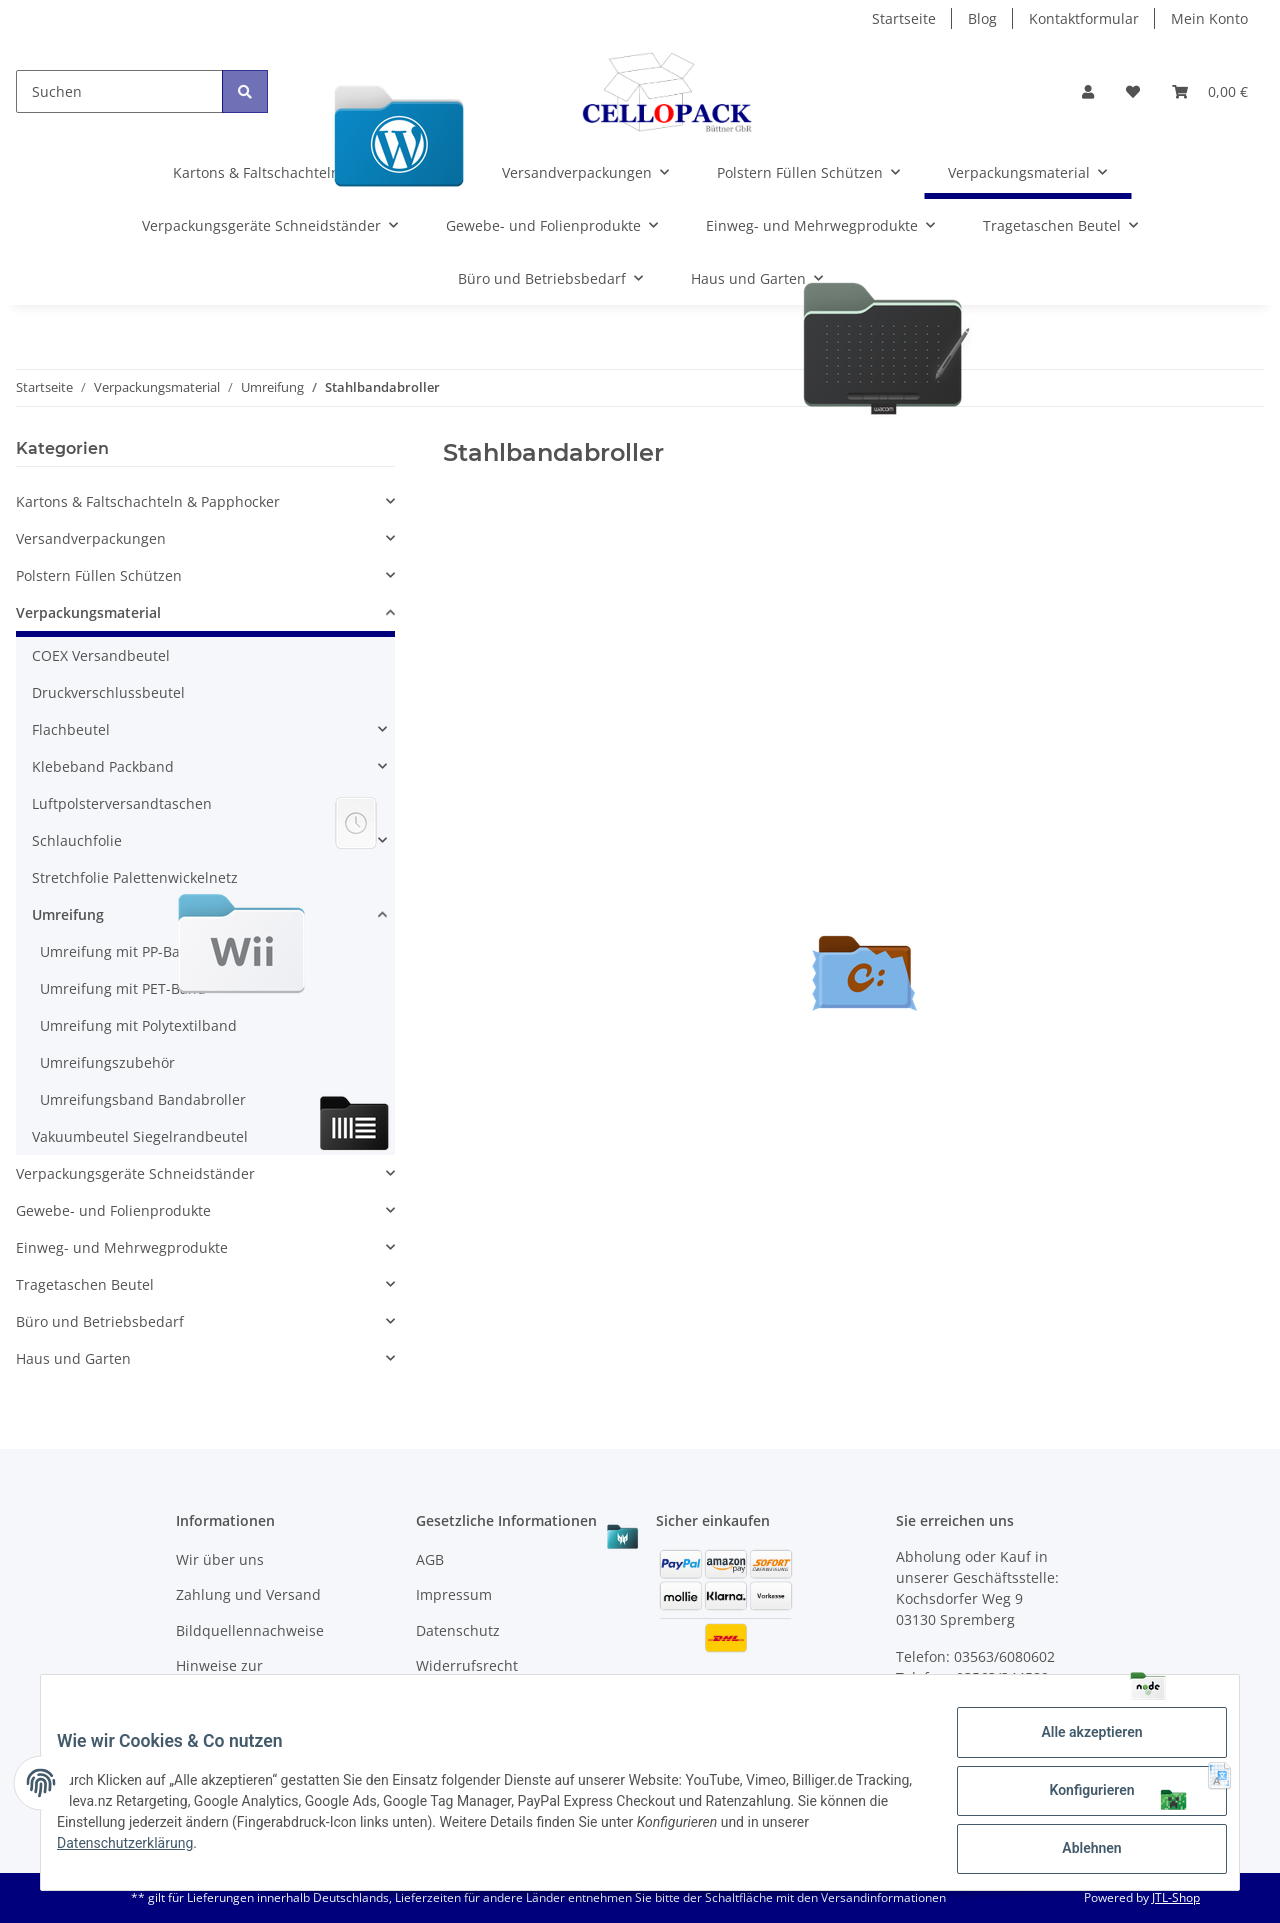 Image resolution: width=1280 pixels, height=1923 pixels. What do you see at coordinates (398, 139) in the screenshot?
I see `folder containing wordpress website files` at bounding box center [398, 139].